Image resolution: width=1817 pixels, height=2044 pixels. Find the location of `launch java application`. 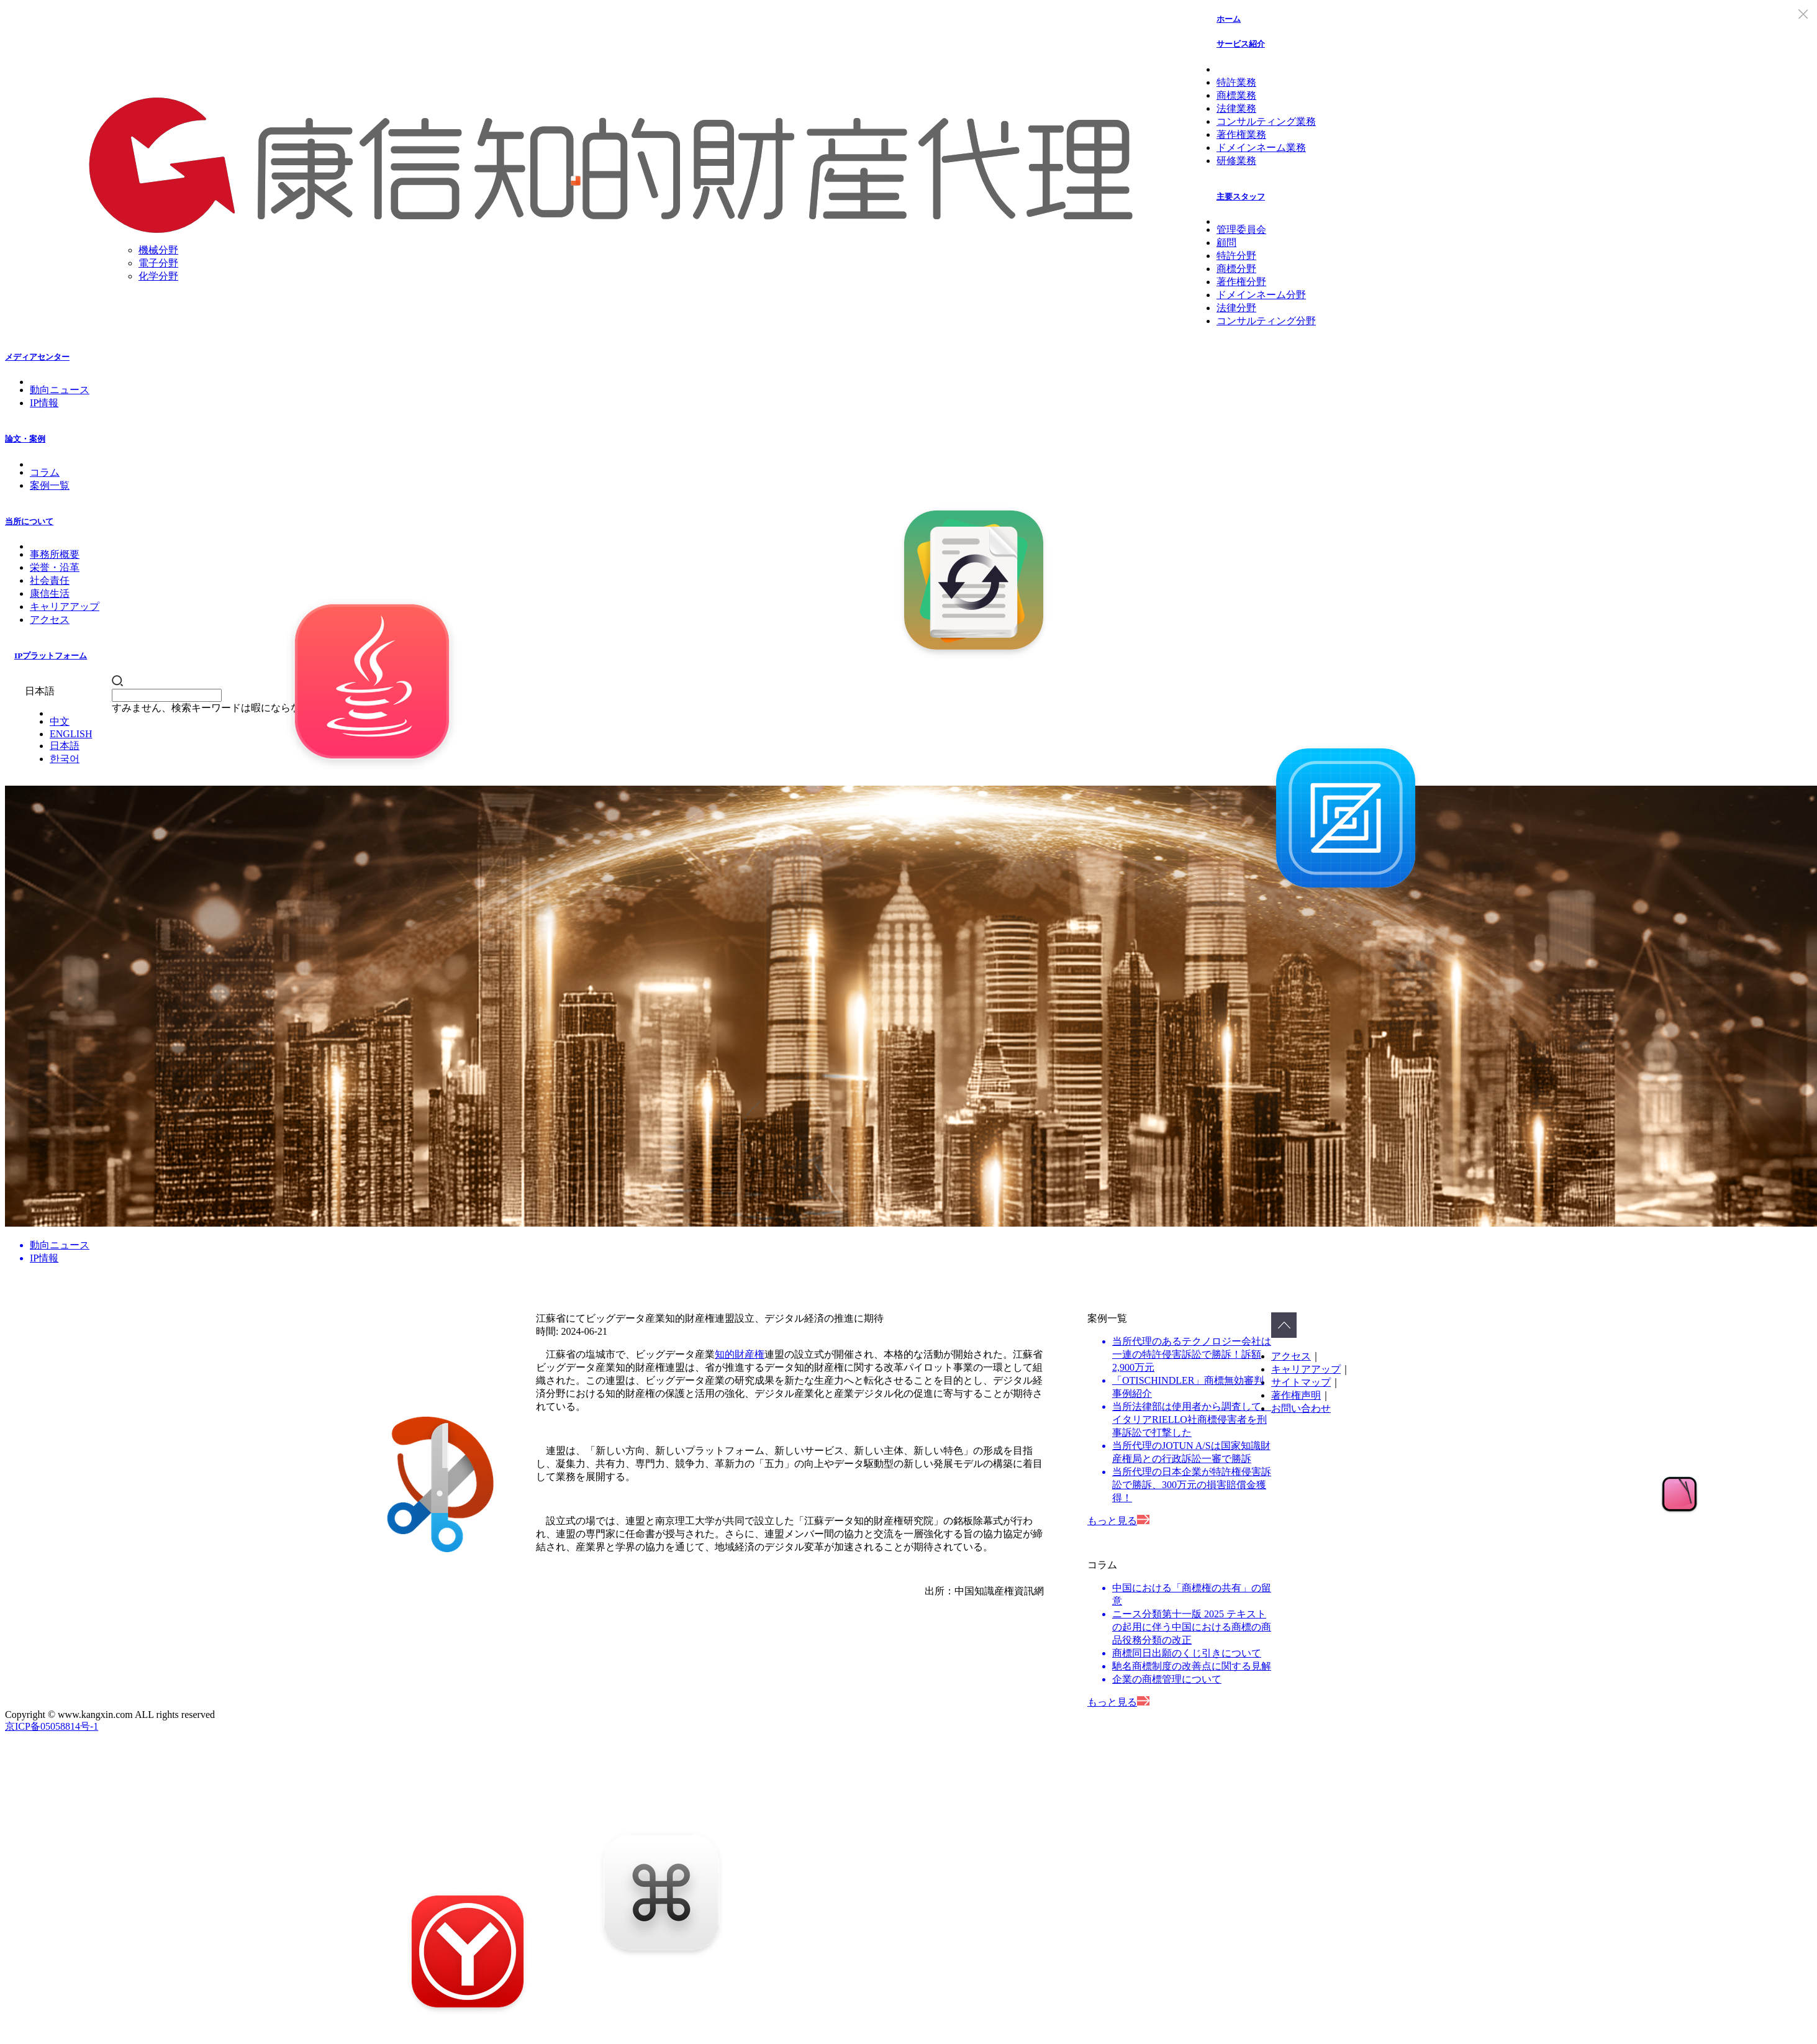

launch java application is located at coordinates (372, 681).